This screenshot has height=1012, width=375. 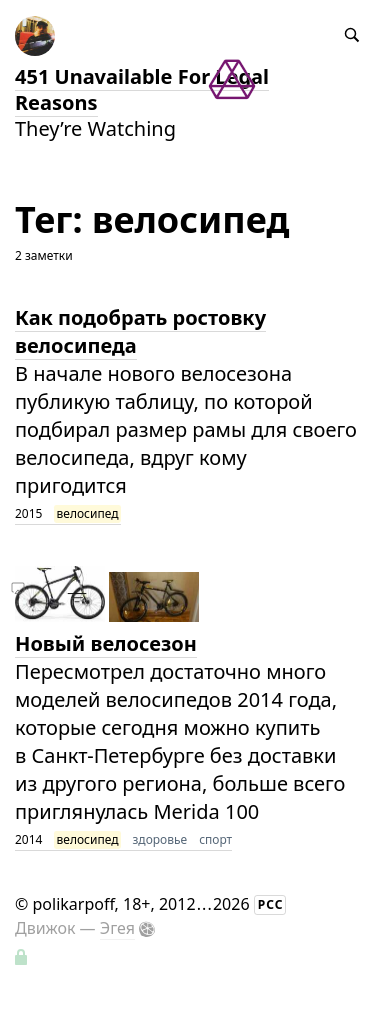 What do you see at coordinates (18, 588) in the screenshot?
I see `stream content to an external display` at bounding box center [18, 588].